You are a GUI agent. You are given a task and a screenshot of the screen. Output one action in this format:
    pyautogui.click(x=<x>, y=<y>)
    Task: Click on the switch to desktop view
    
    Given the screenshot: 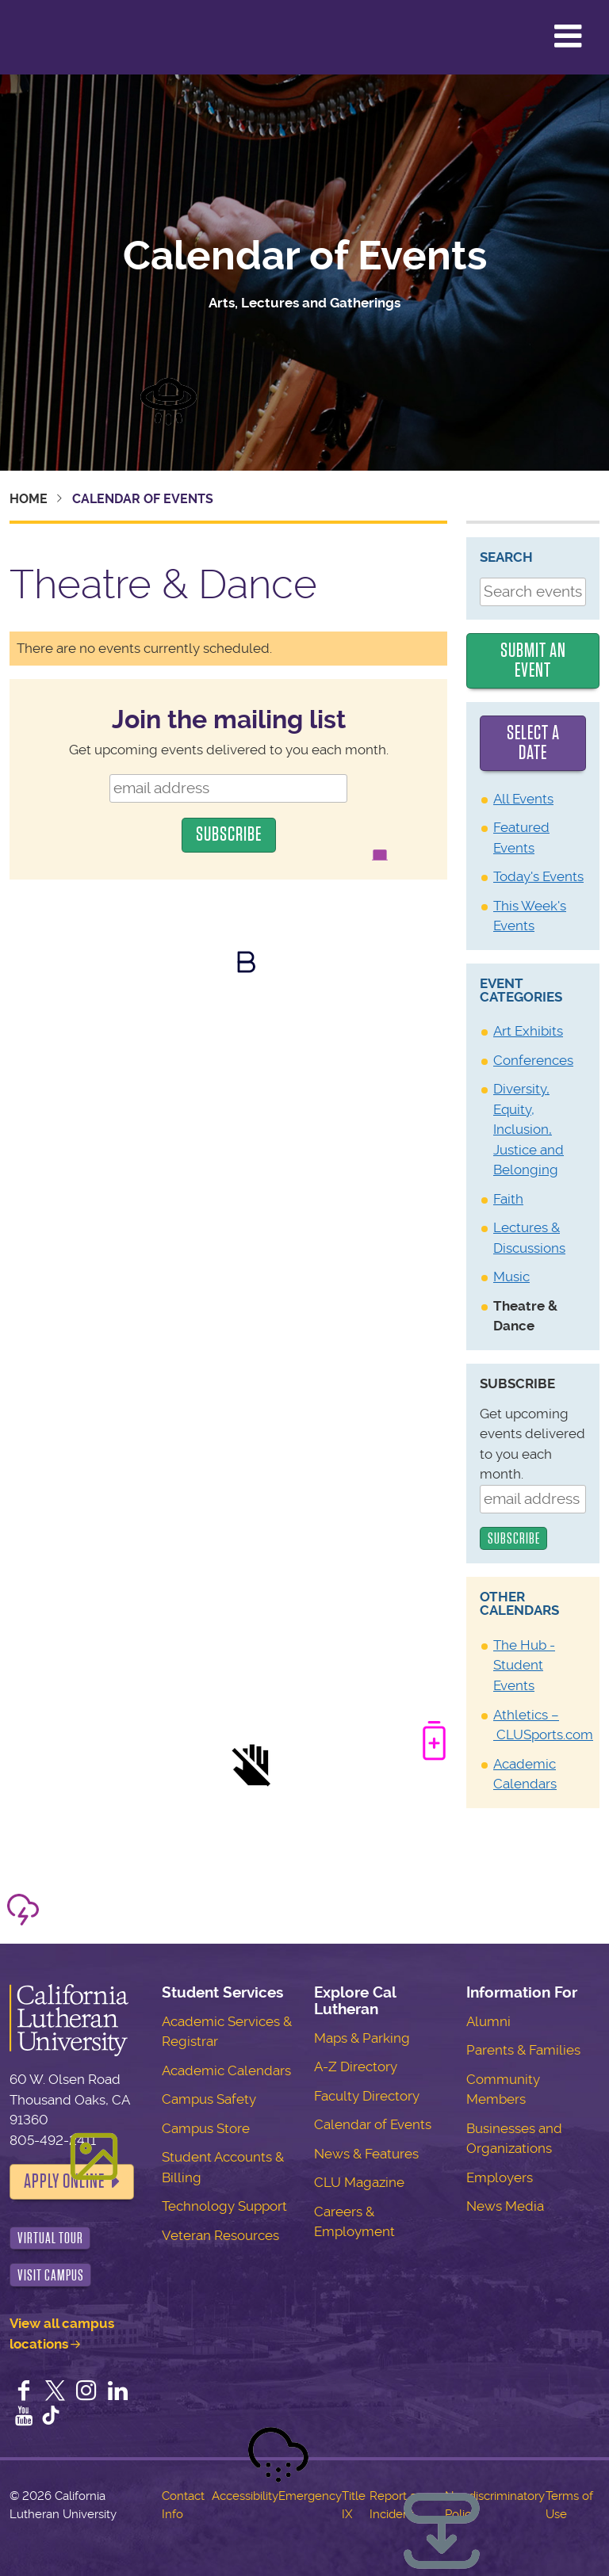 What is the action you would take?
    pyautogui.click(x=380, y=855)
    